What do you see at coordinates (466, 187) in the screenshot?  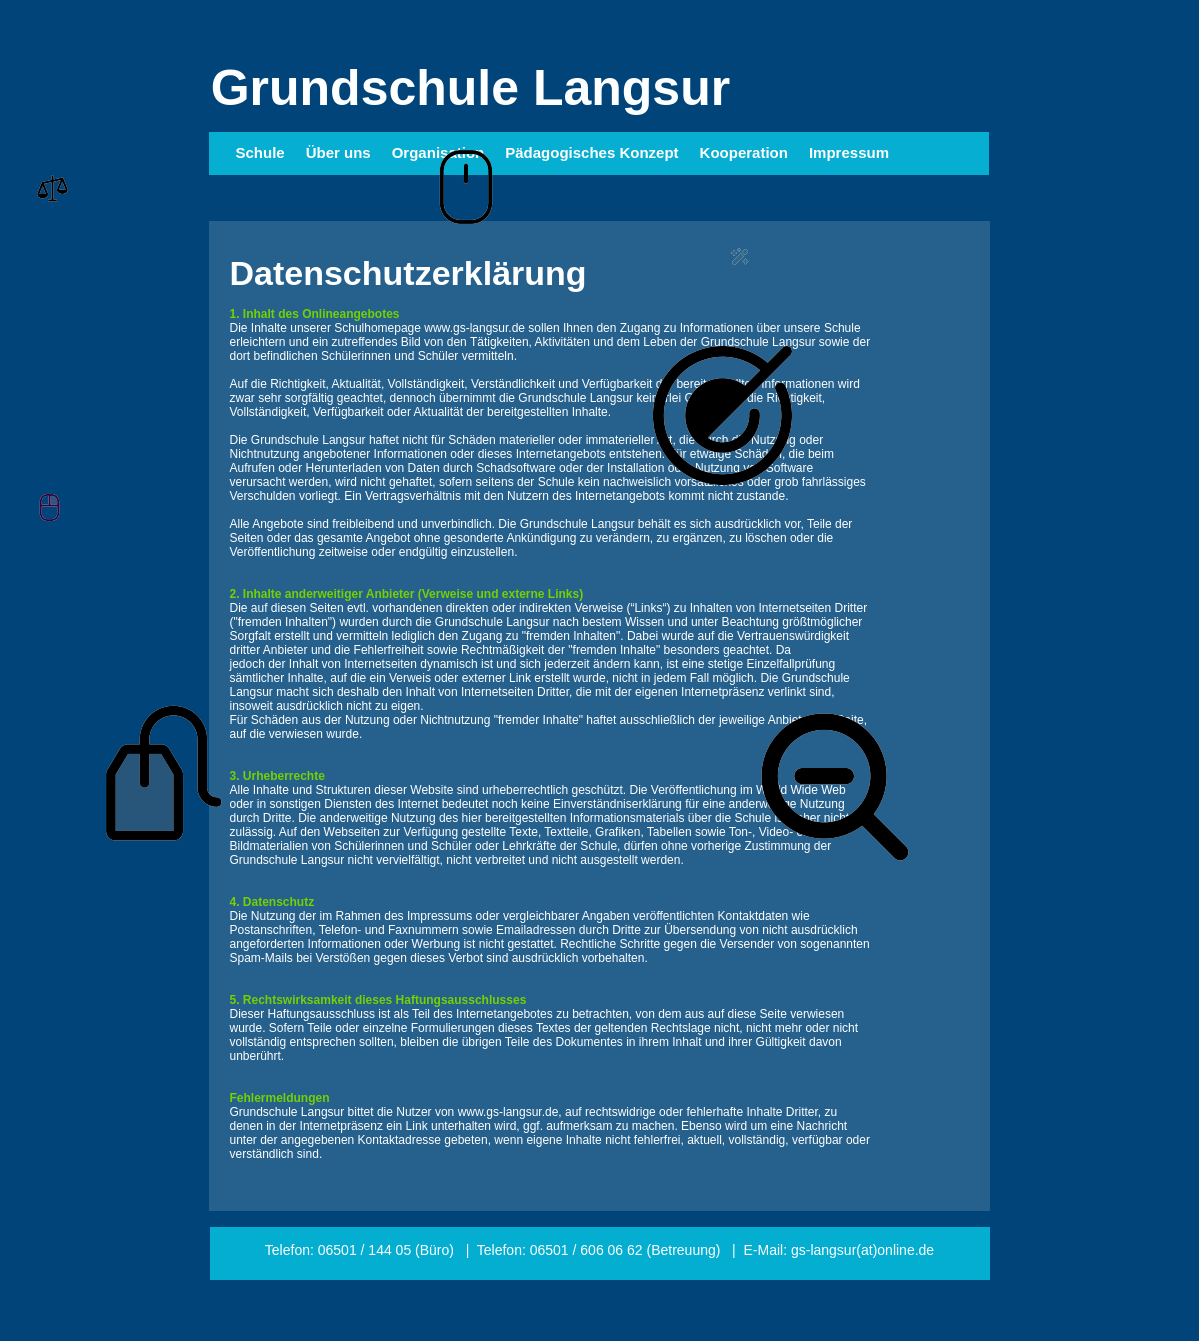 I see `mouse input device indicator` at bounding box center [466, 187].